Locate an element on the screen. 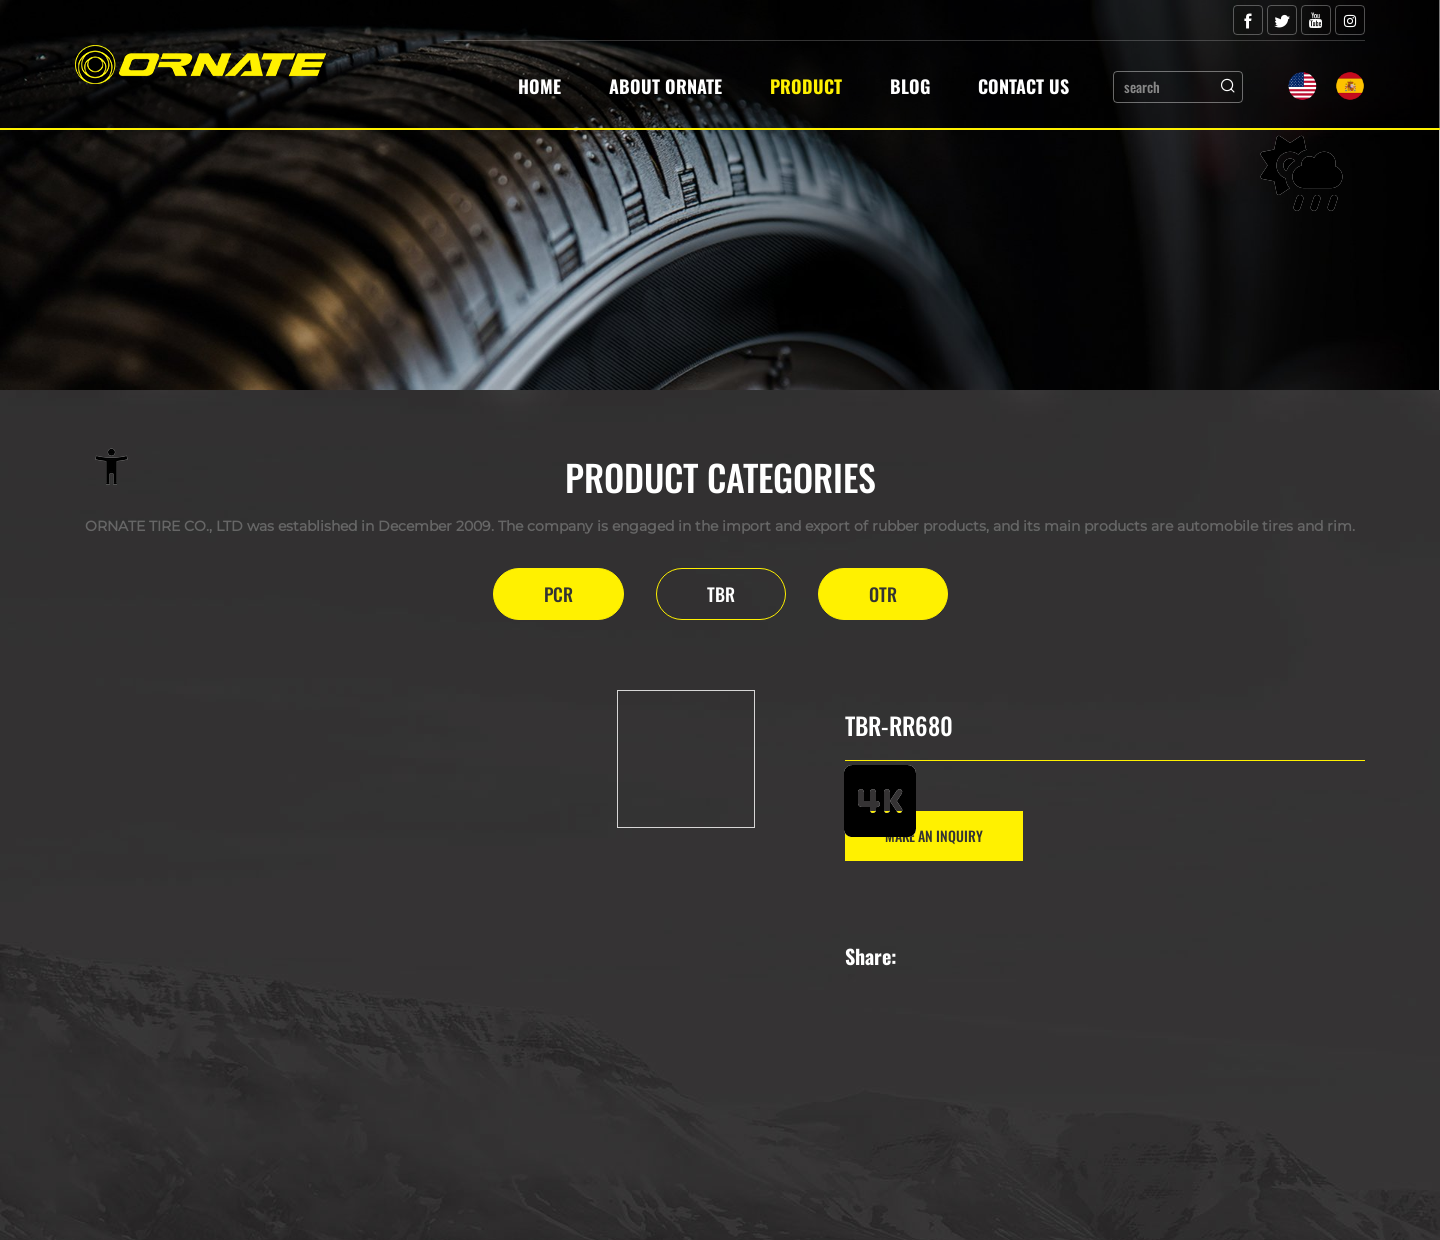  current weather conditions with mixed sun and rain is located at coordinates (1301, 174).